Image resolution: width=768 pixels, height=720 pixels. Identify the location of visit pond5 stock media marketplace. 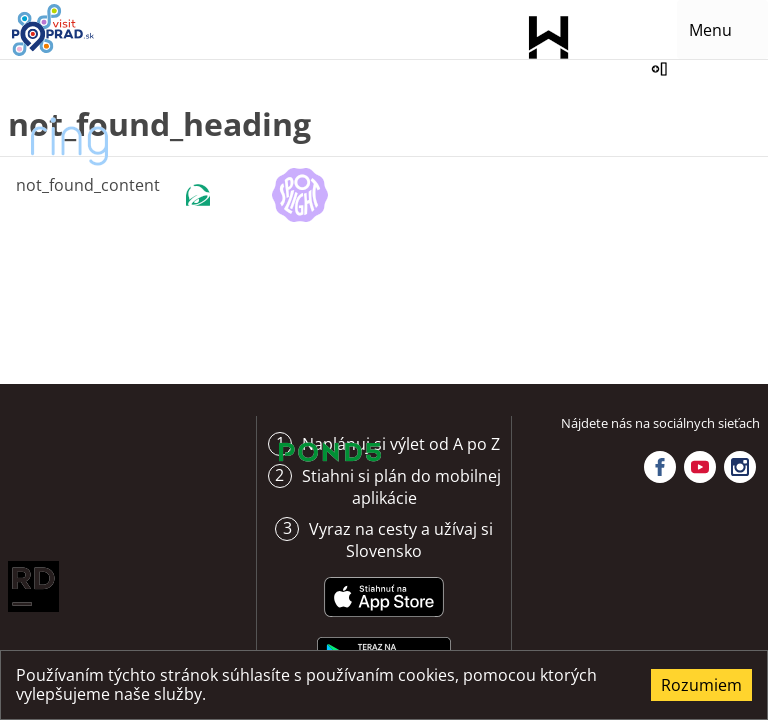
(330, 452).